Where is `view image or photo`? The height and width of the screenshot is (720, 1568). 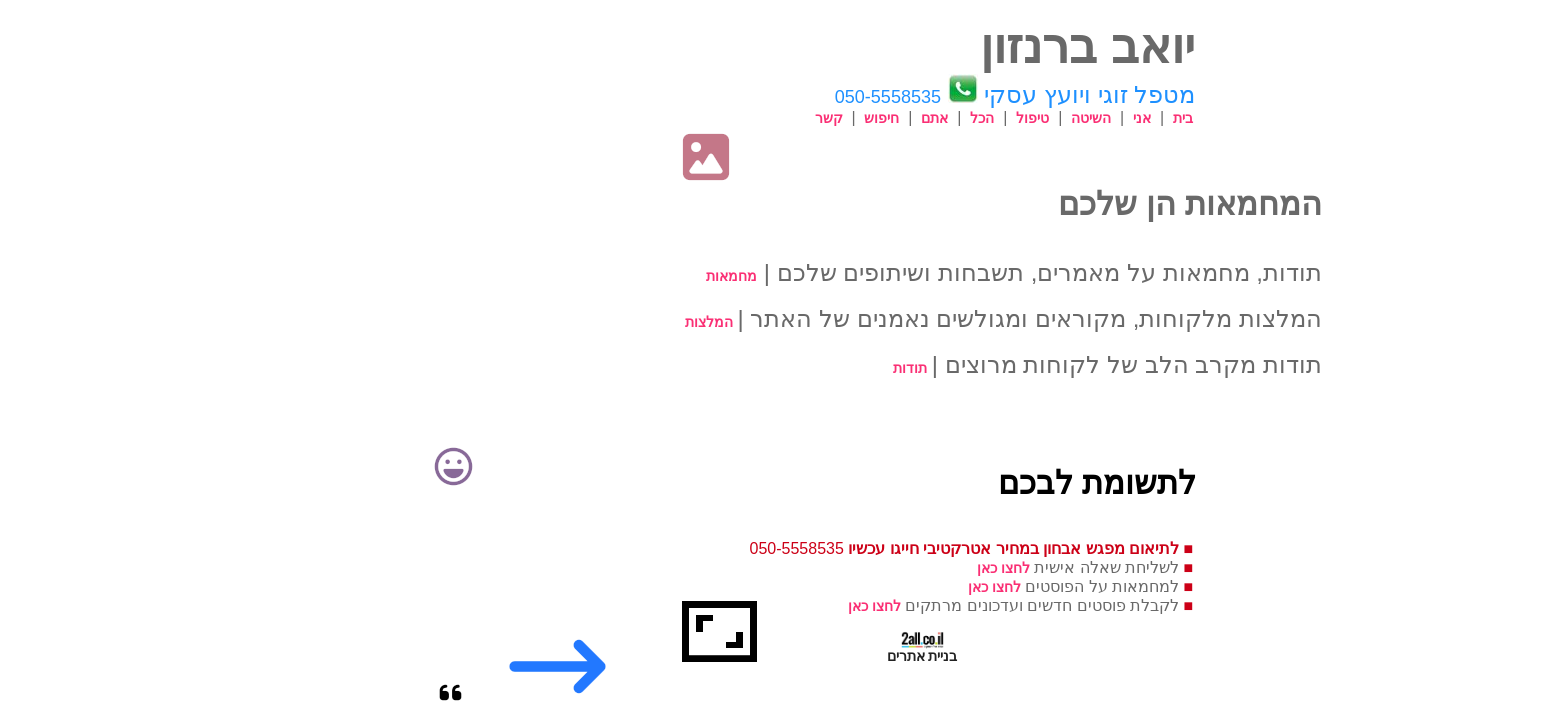
view image or photo is located at coordinates (706, 157).